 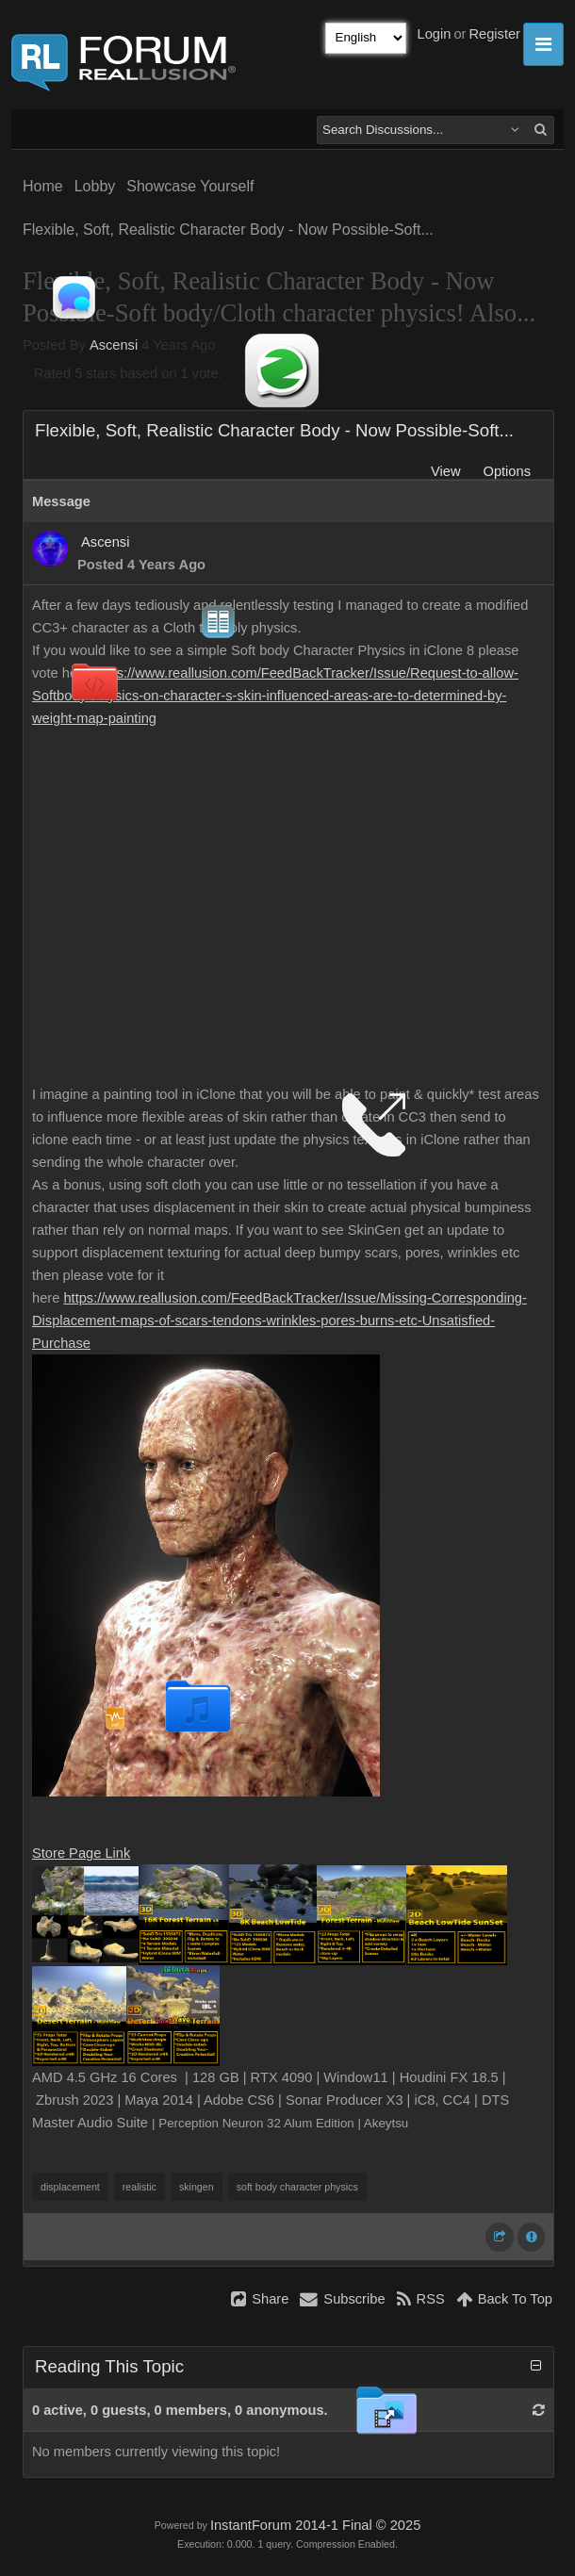 What do you see at coordinates (218, 621) in the screenshot?
I see `open progress tracking app` at bounding box center [218, 621].